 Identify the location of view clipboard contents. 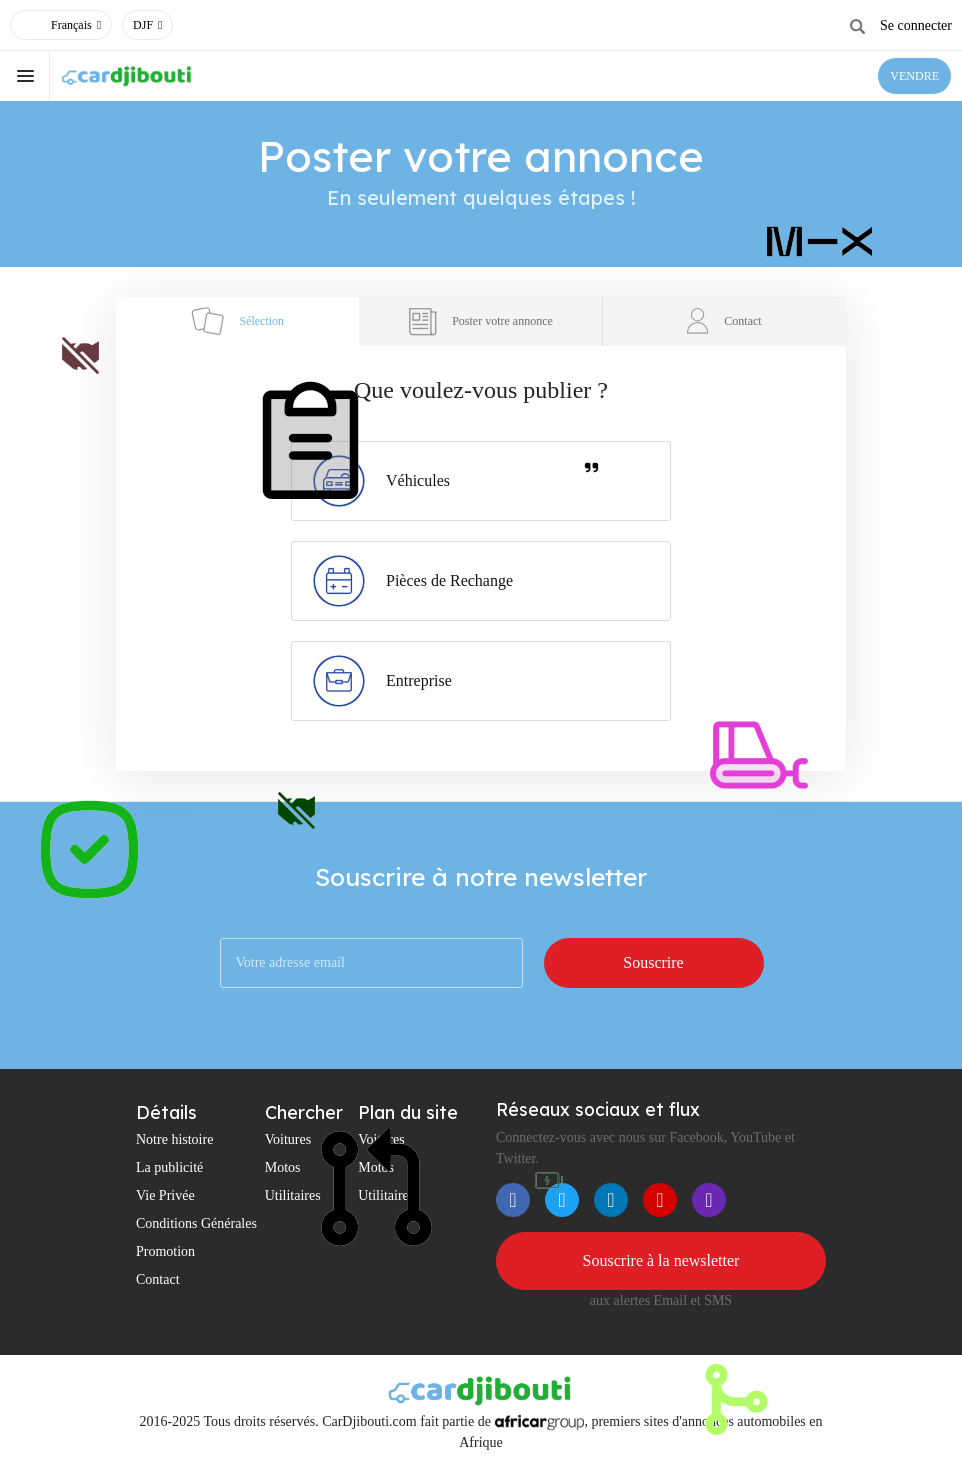
(310, 442).